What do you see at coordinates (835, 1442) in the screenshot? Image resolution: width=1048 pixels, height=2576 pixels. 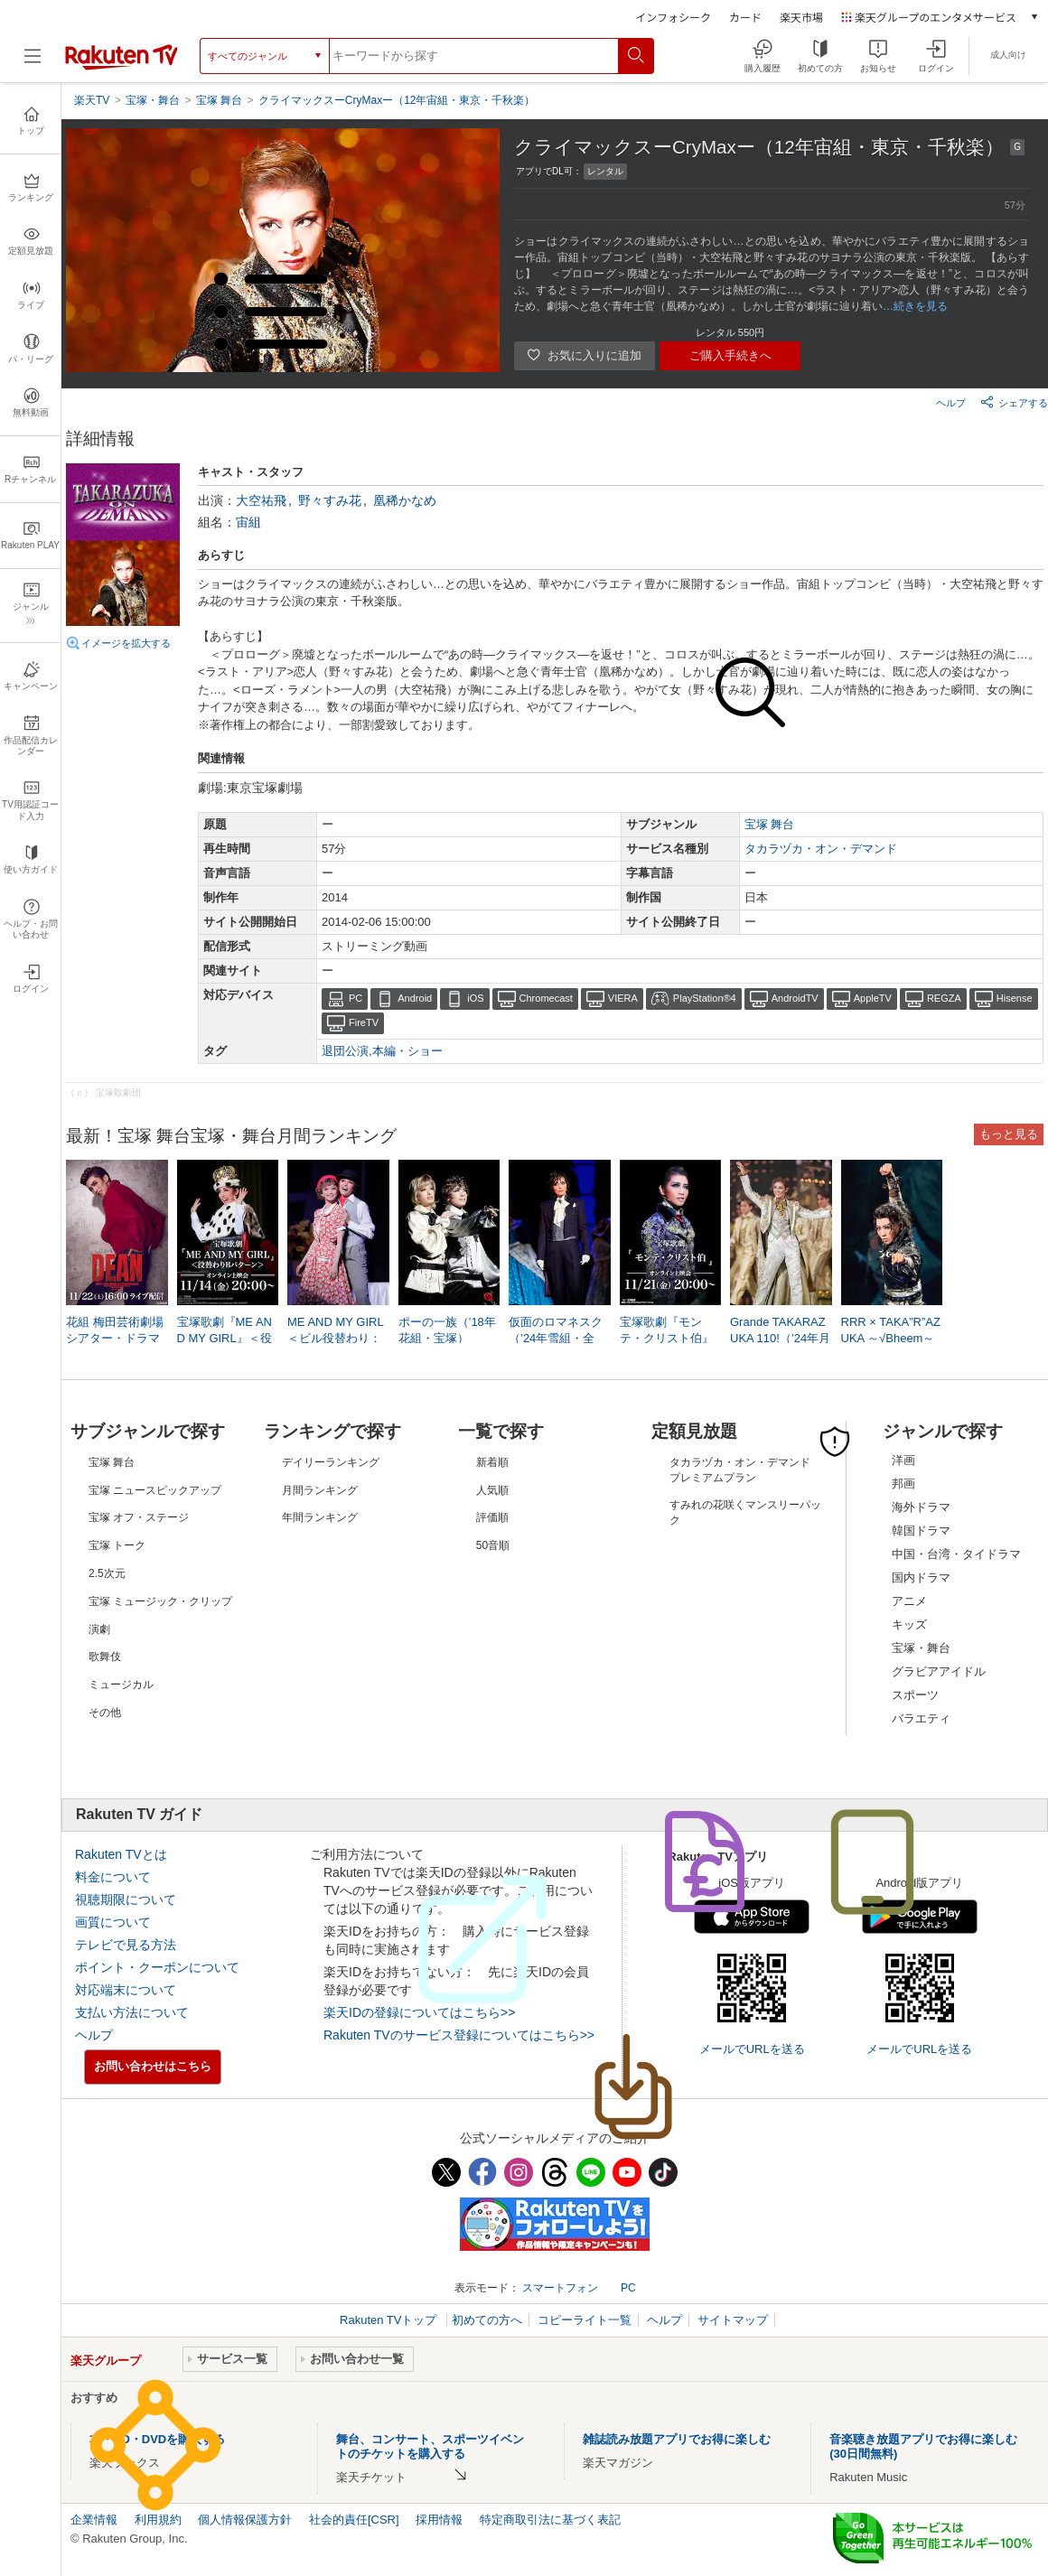 I see `security warning or alert detected` at bounding box center [835, 1442].